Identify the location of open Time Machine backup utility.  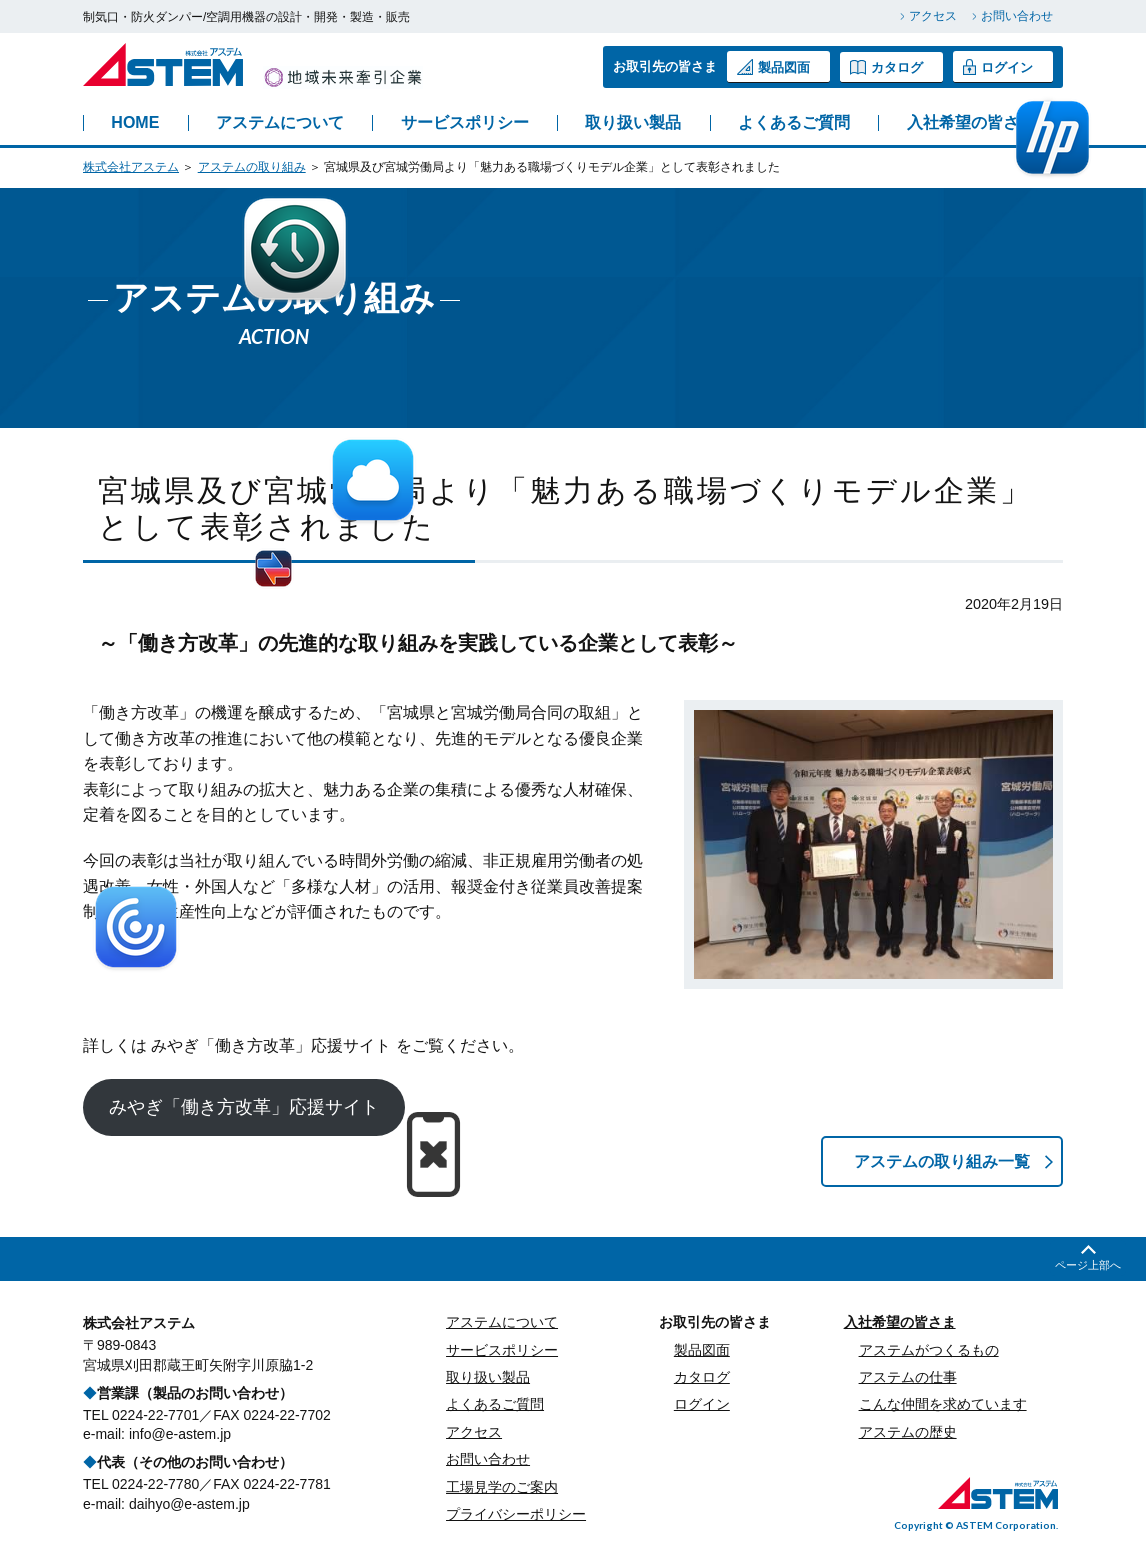
(295, 249).